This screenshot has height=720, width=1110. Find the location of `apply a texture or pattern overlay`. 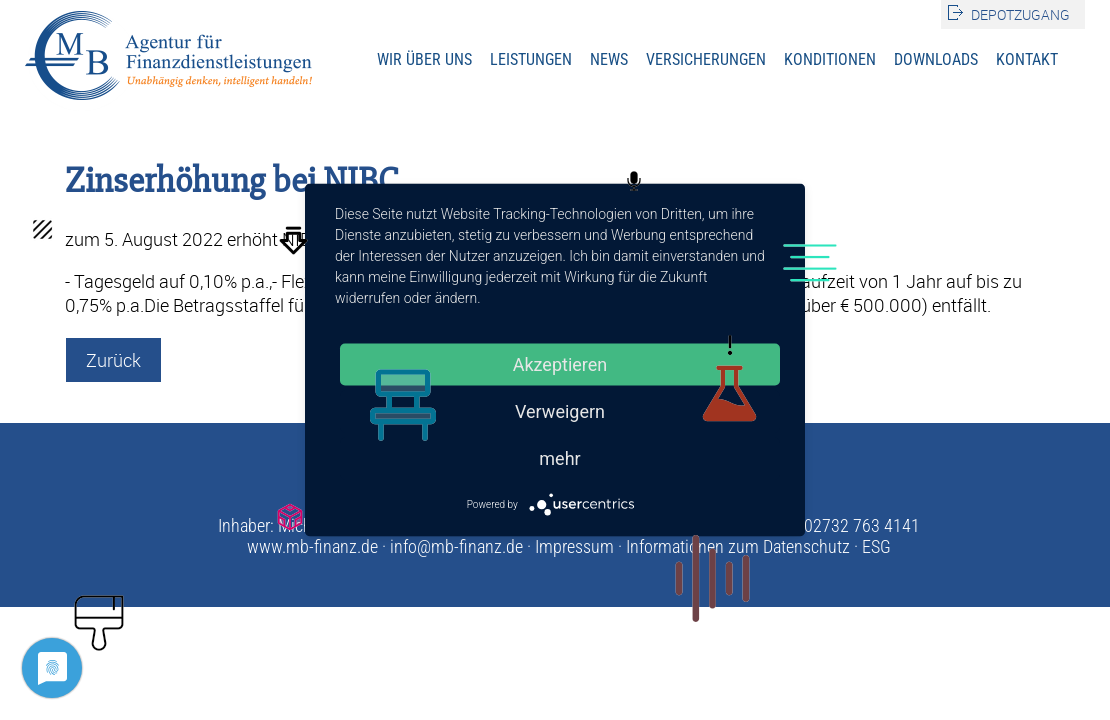

apply a texture or pattern overlay is located at coordinates (42, 229).